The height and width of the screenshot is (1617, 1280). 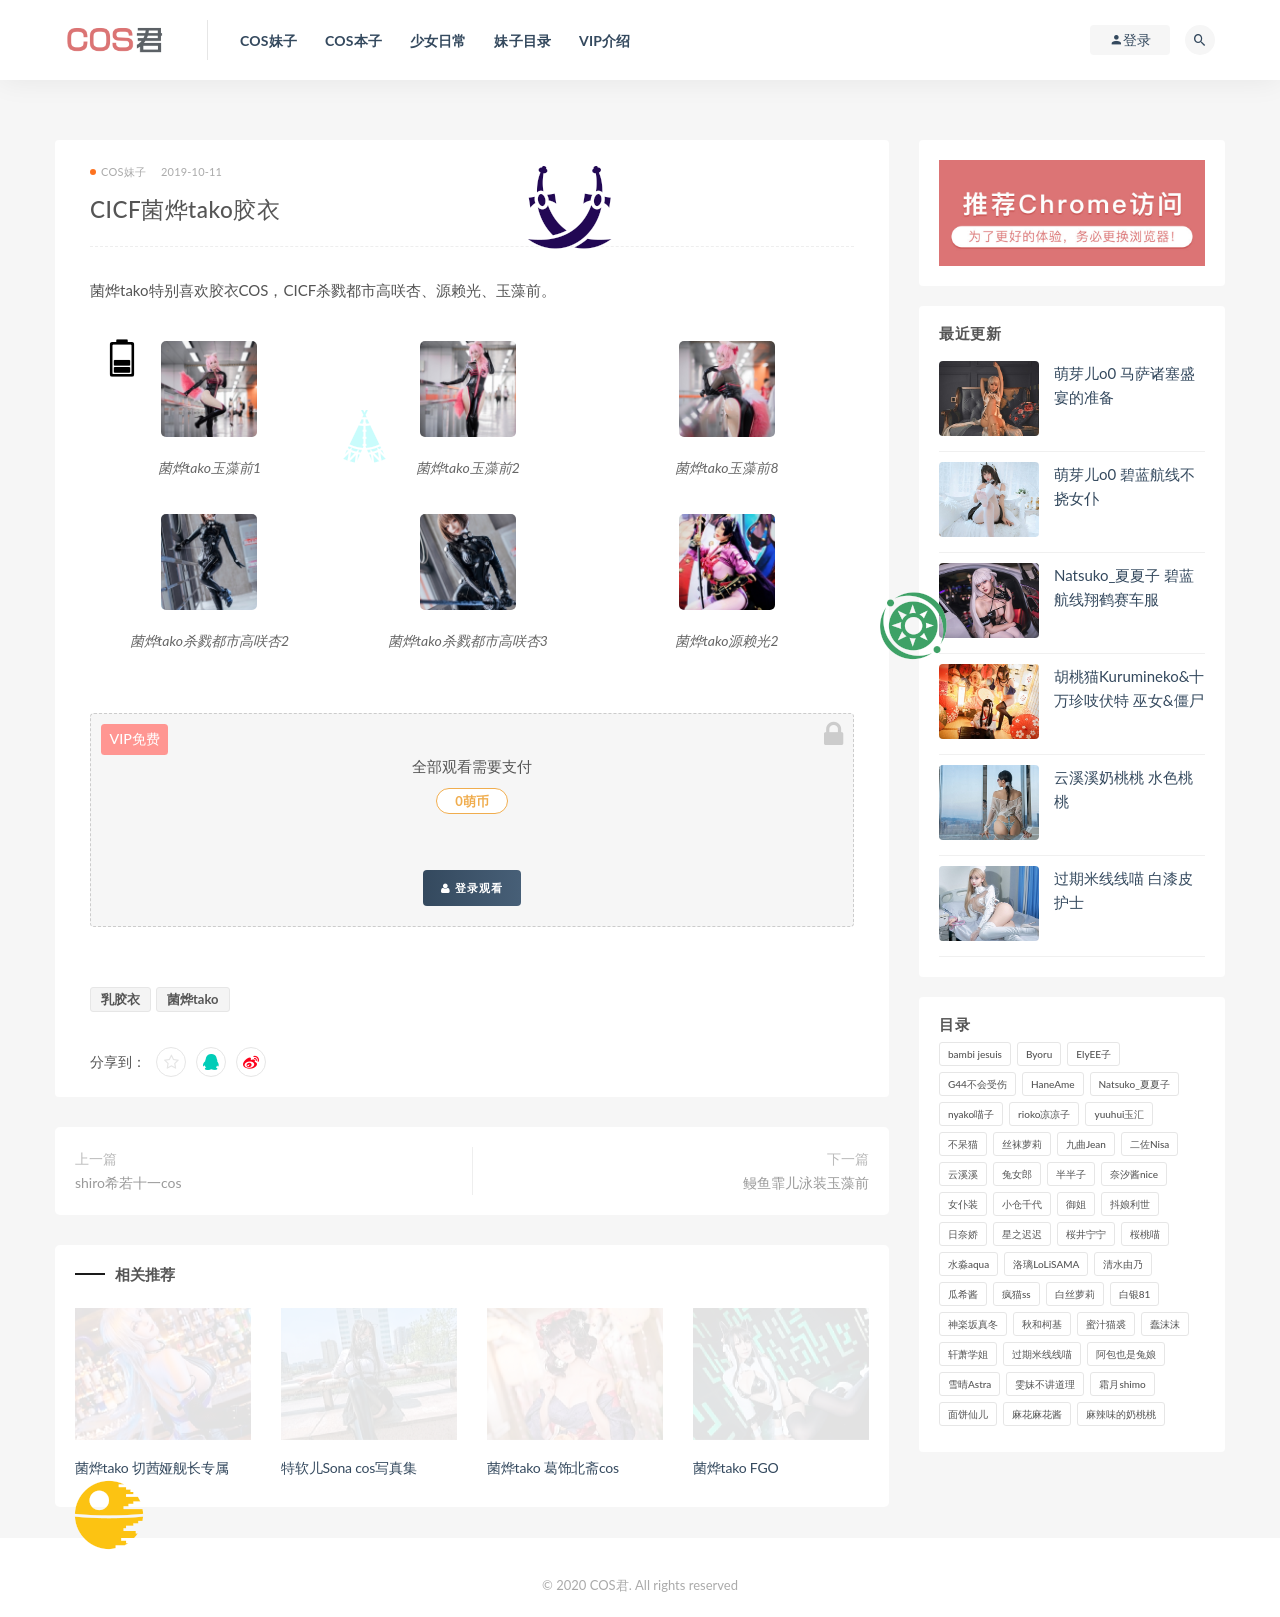 I want to click on Death Star icon from Star Wars franchise, so click(x=109, y=1515).